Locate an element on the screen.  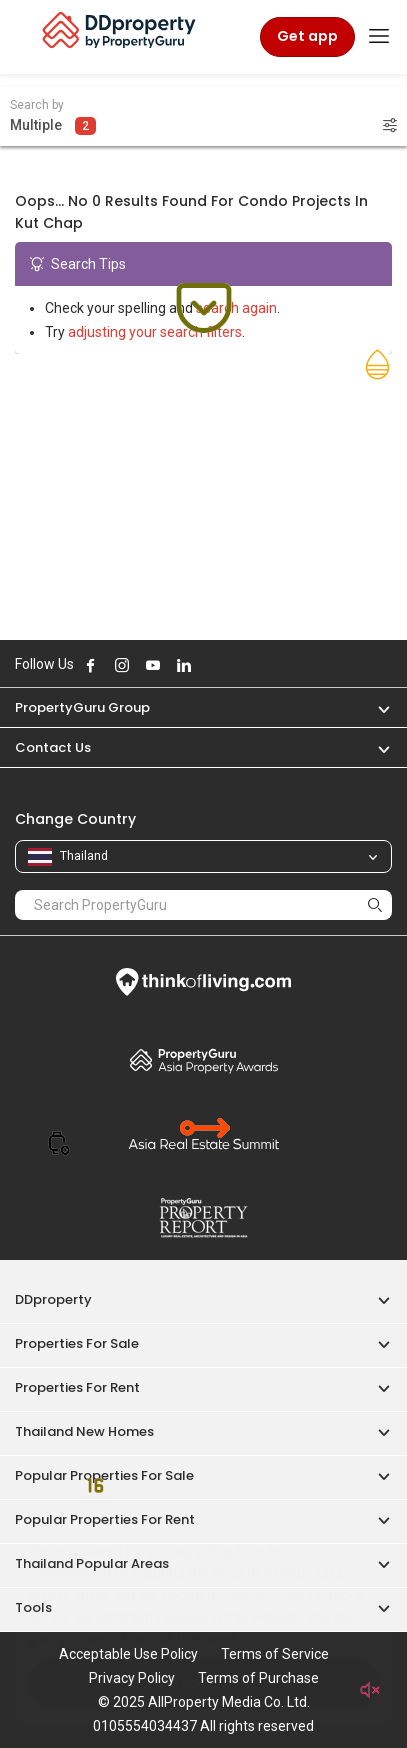
mute audio or sound is located at coordinates (370, 1690).